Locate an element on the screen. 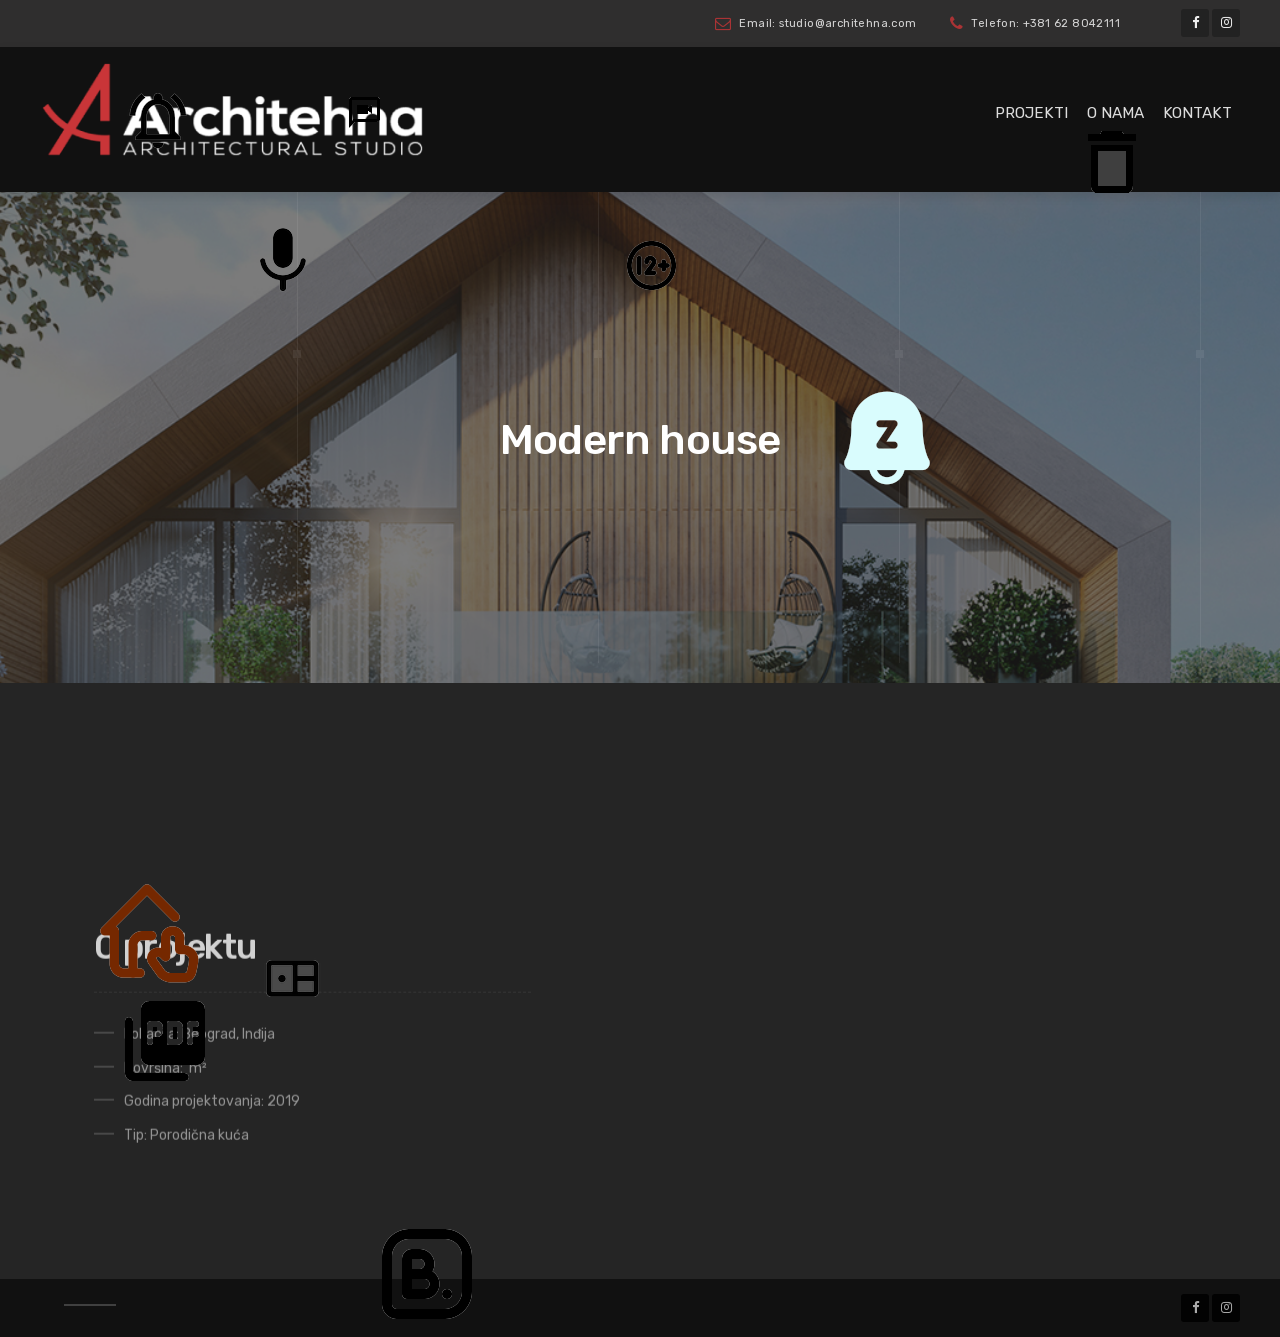 The height and width of the screenshot is (1337, 1280). indicates content rated for ages 12 and older is located at coordinates (651, 265).